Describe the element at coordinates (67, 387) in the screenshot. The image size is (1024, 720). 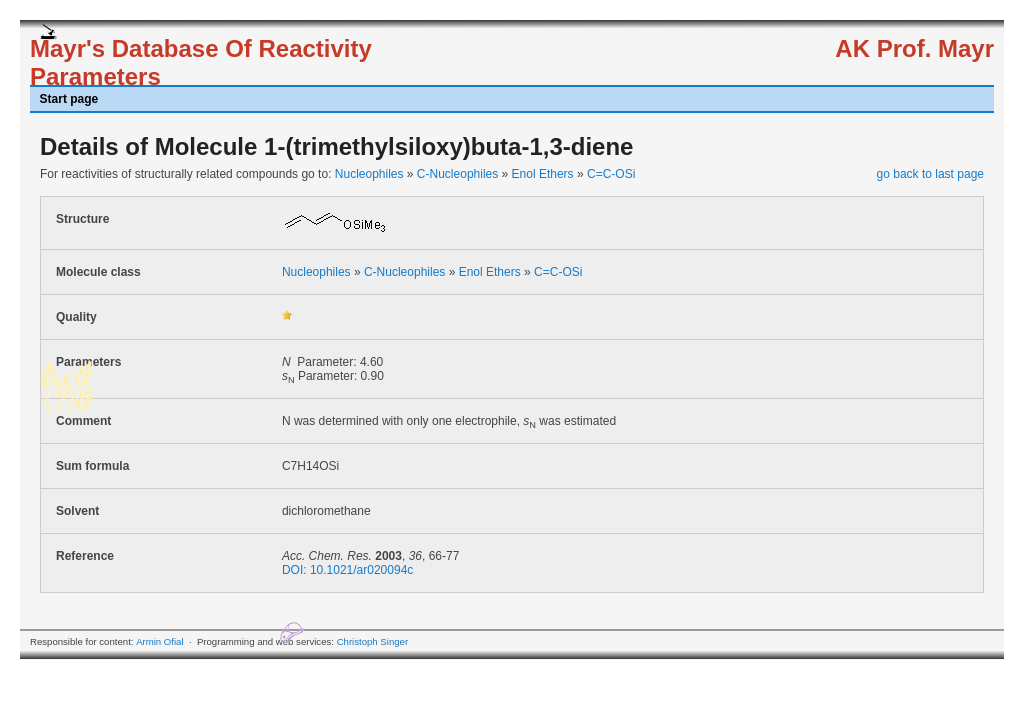
I see `indicates grain or wheat resource in a farming game` at that location.